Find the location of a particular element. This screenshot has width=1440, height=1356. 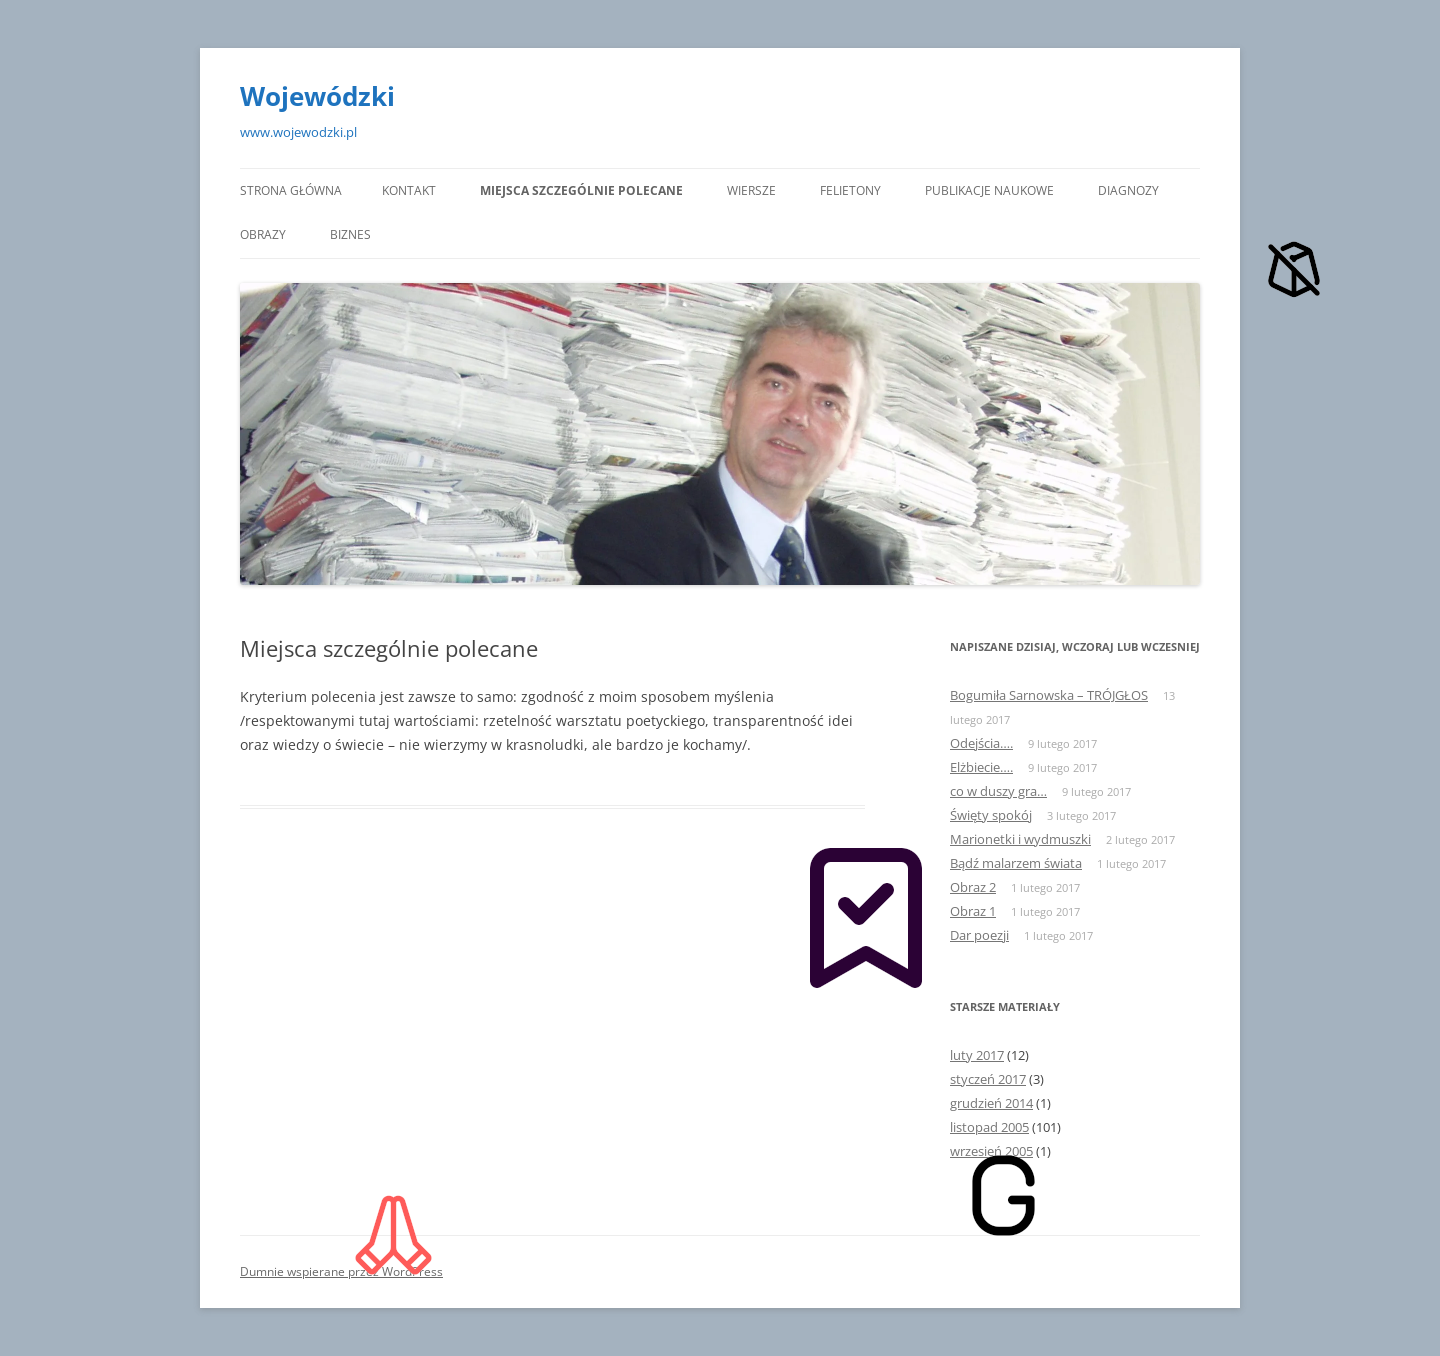

represents the letter G in text or typography tools is located at coordinates (1003, 1195).